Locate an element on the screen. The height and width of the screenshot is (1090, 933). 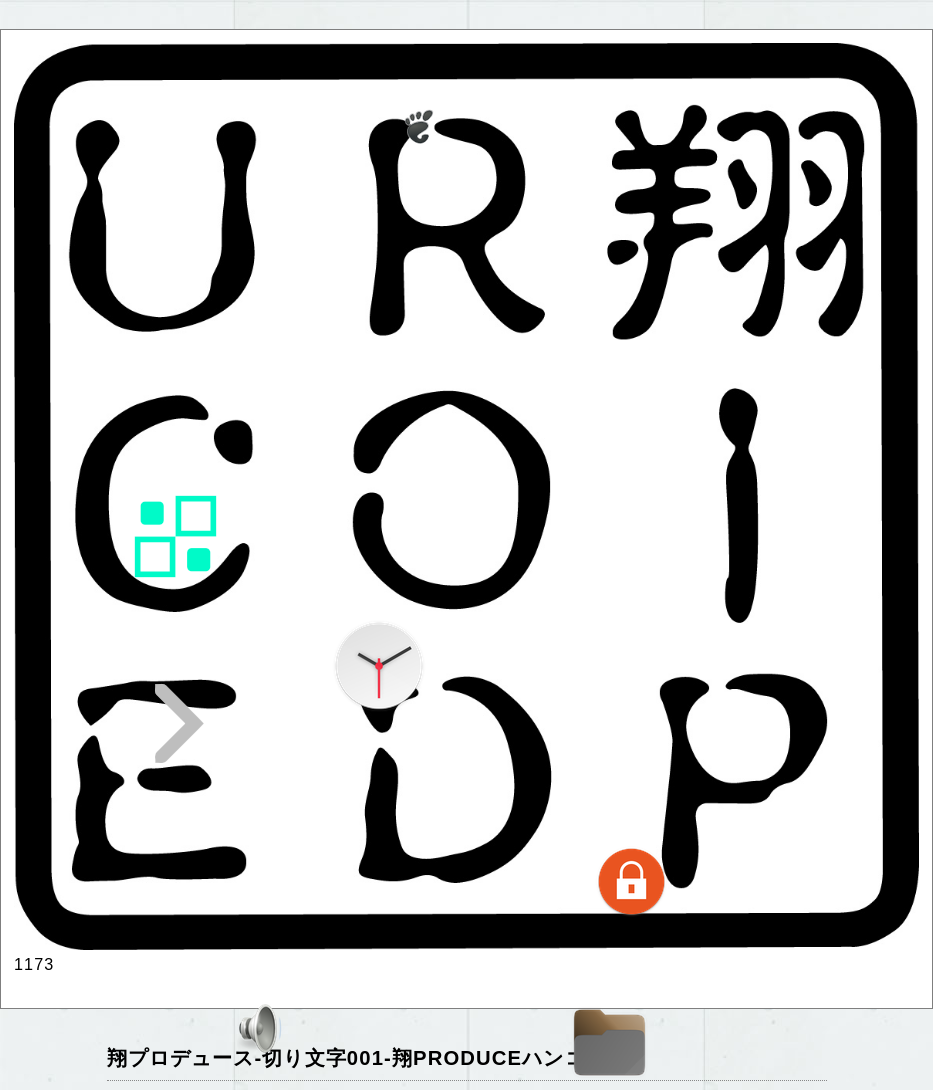
launch klotski sliding block puzzle game is located at coordinates (175, 536).